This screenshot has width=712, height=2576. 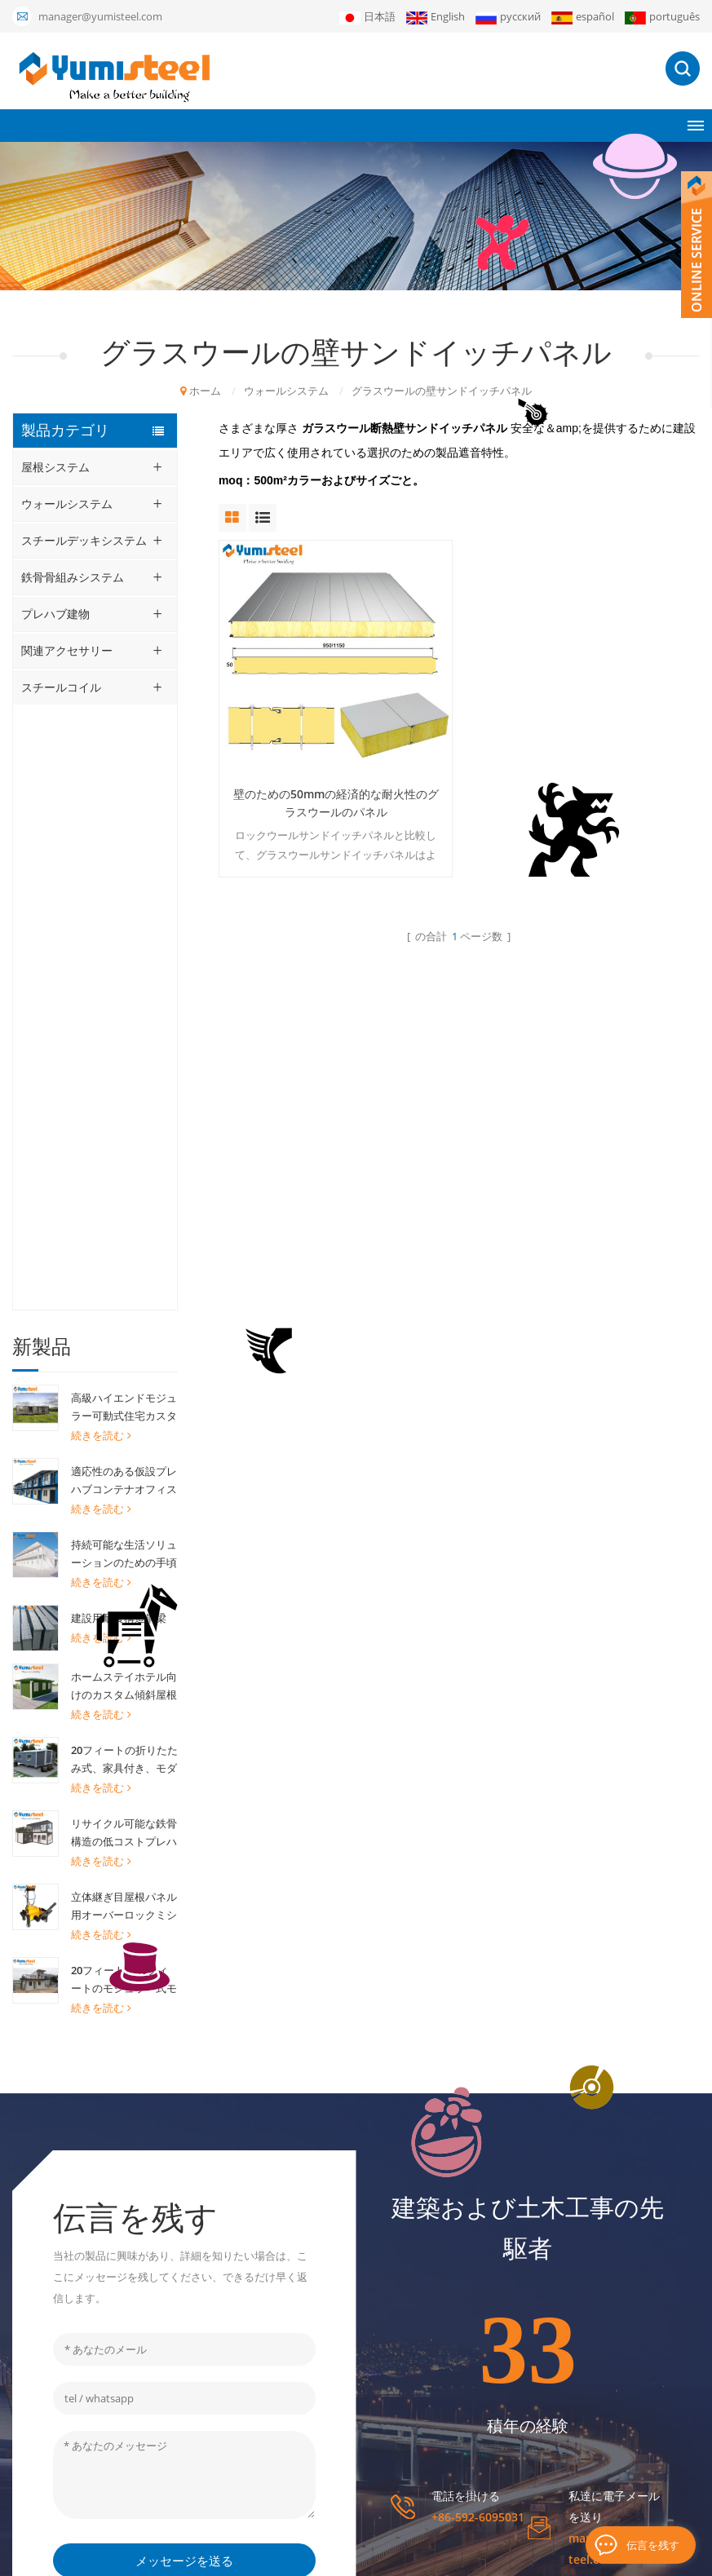 I want to click on indicates speed boost or agility power-up, so click(x=268, y=1350).